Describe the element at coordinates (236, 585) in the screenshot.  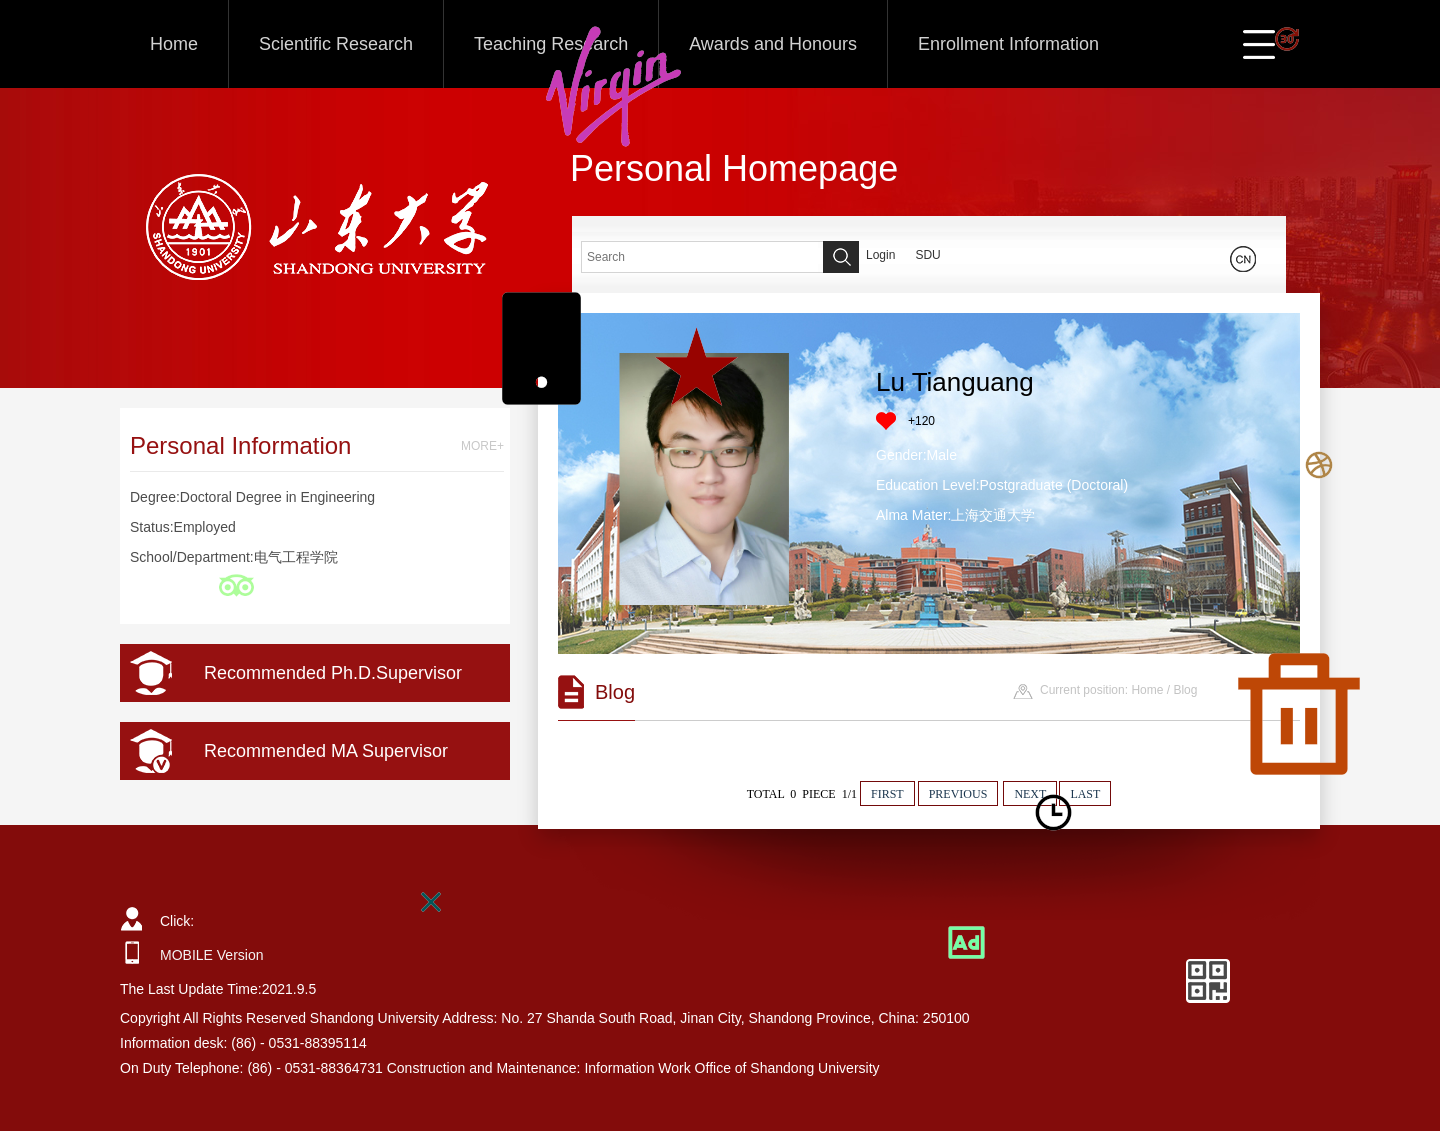
I see `open tripadvisor app` at that location.